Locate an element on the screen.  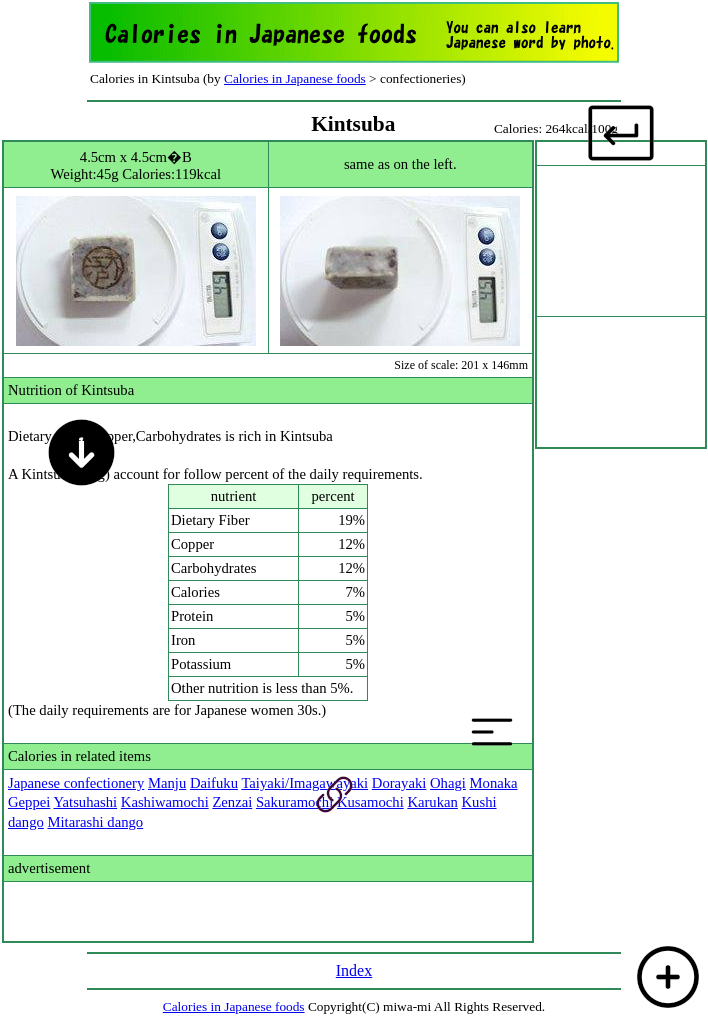
press enter or return key is located at coordinates (621, 133).